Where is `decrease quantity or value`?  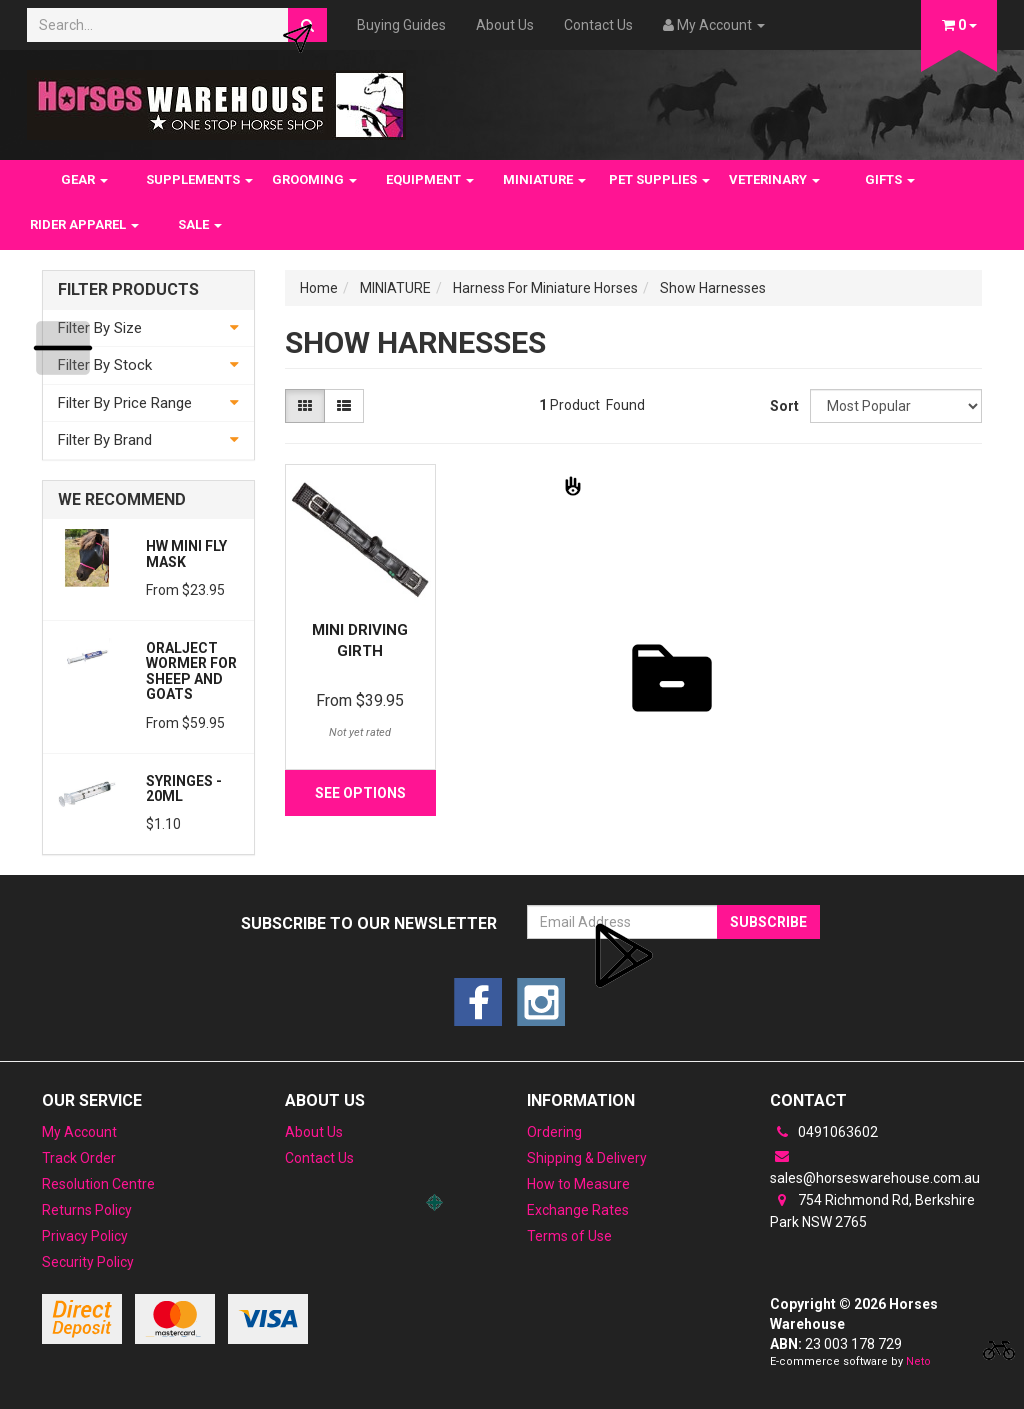
decrease quantity or value is located at coordinates (63, 348).